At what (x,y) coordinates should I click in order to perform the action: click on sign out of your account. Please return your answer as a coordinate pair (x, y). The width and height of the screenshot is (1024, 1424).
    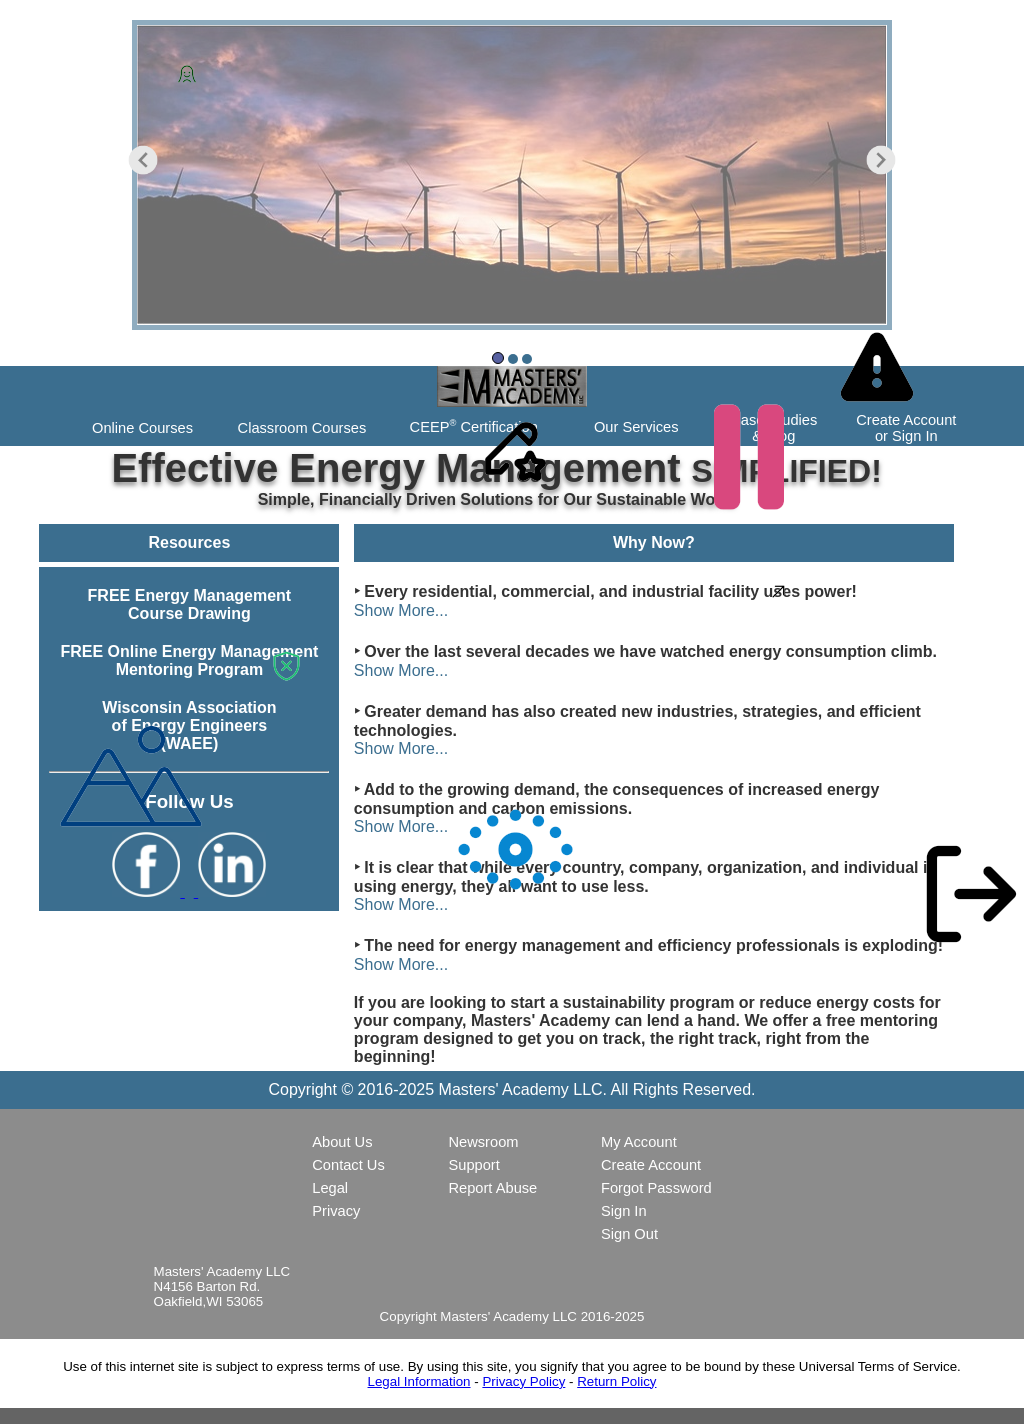
    Looking at the image, I should click on (968, 894).